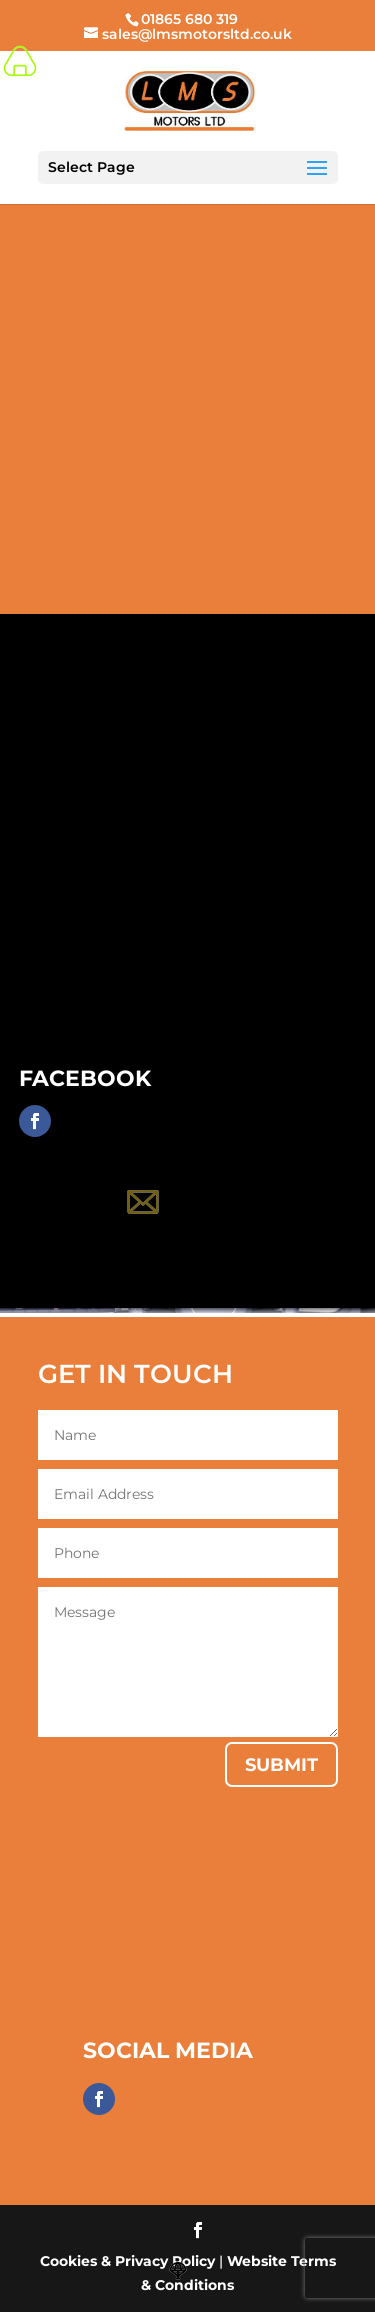 This screenshot has width=375, height=2312. What do you see at coordinates (178, 2271) in the screenshot?
I see `access emergency or backup options` at bounding box center [178, 2271].